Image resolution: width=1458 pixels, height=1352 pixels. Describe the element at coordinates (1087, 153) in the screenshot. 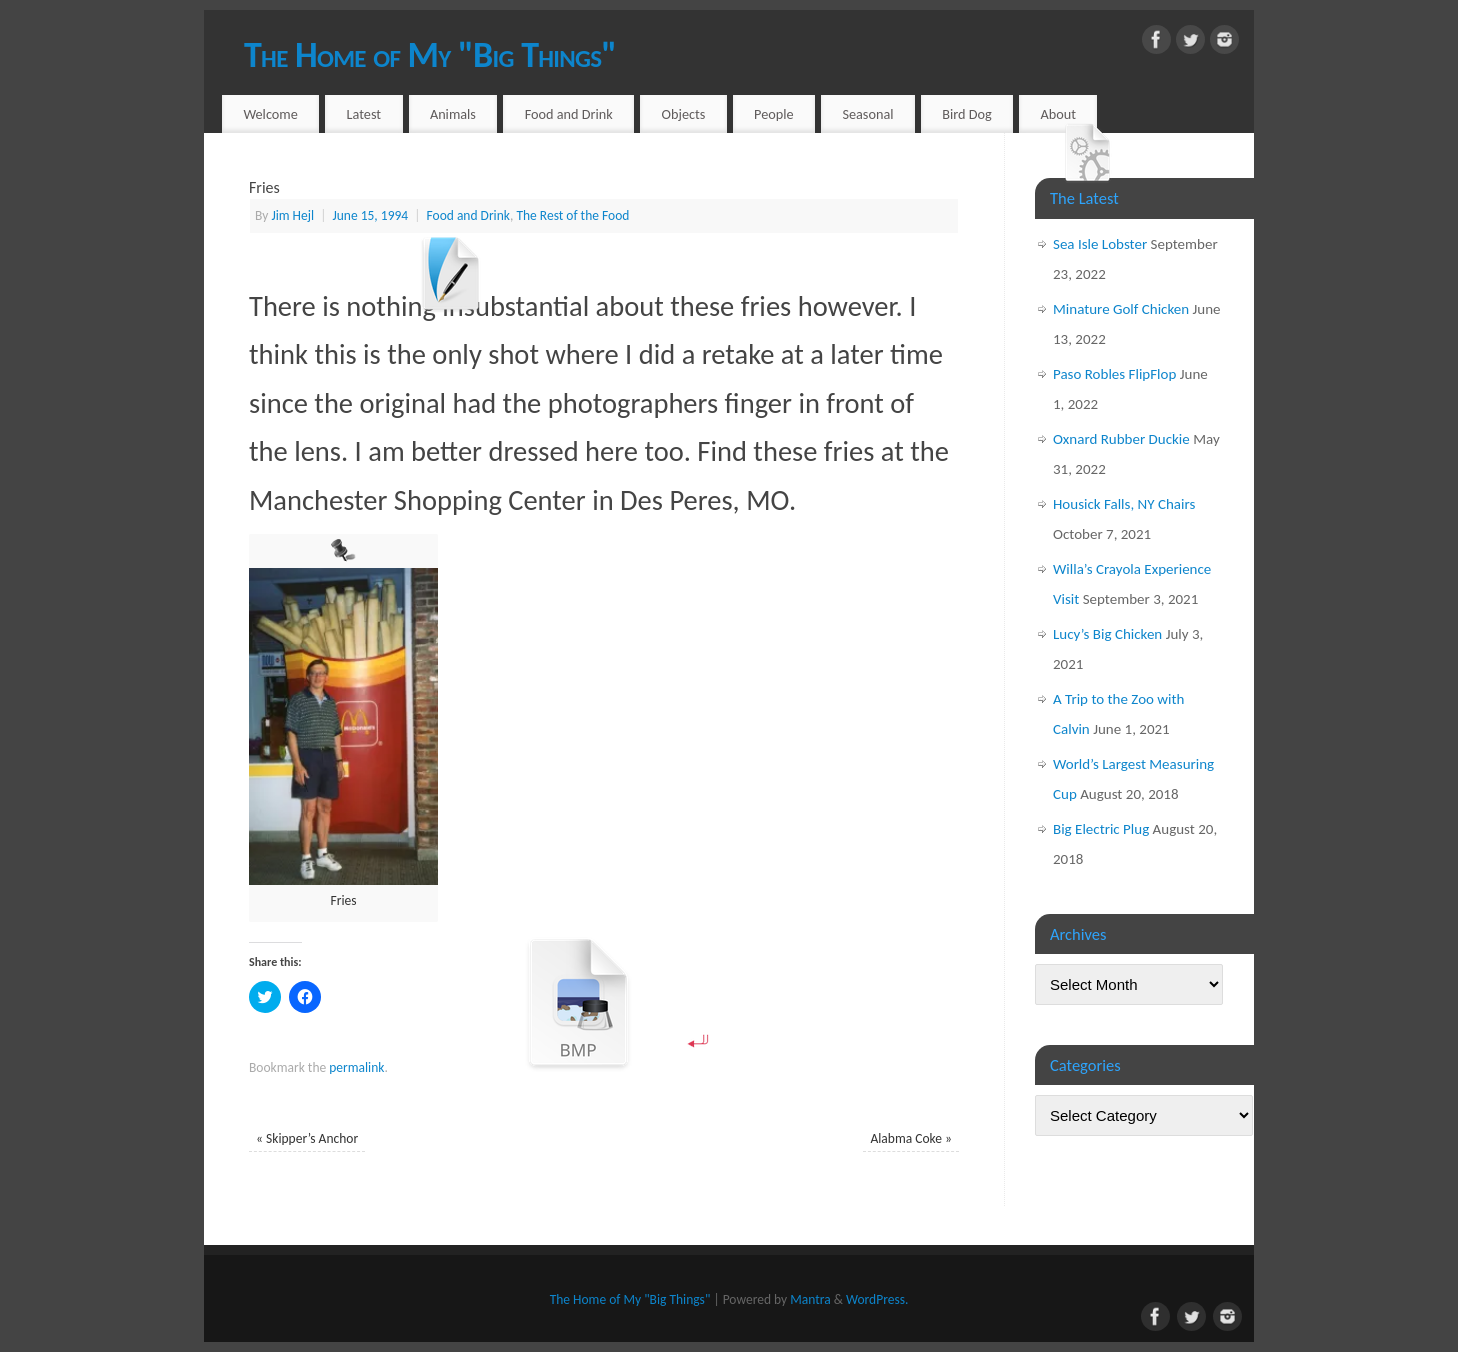

I see `shared library file used by system applications` at that location.